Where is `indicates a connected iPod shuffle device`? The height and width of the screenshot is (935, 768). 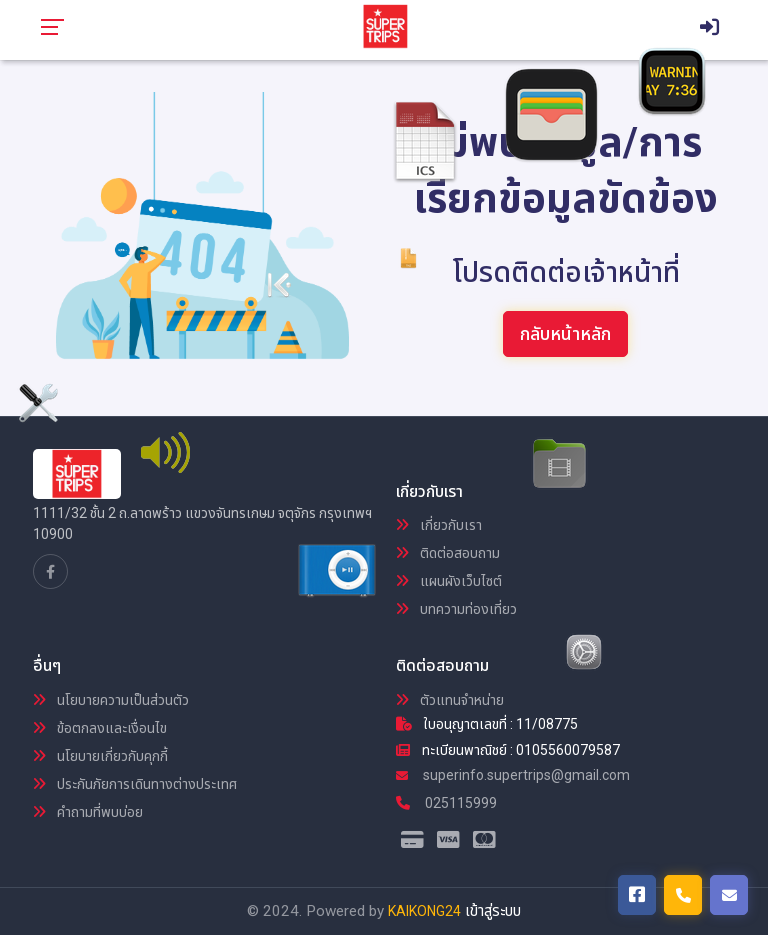 indicates a connected iPod shuffle device is located at coordinates (337, 556).